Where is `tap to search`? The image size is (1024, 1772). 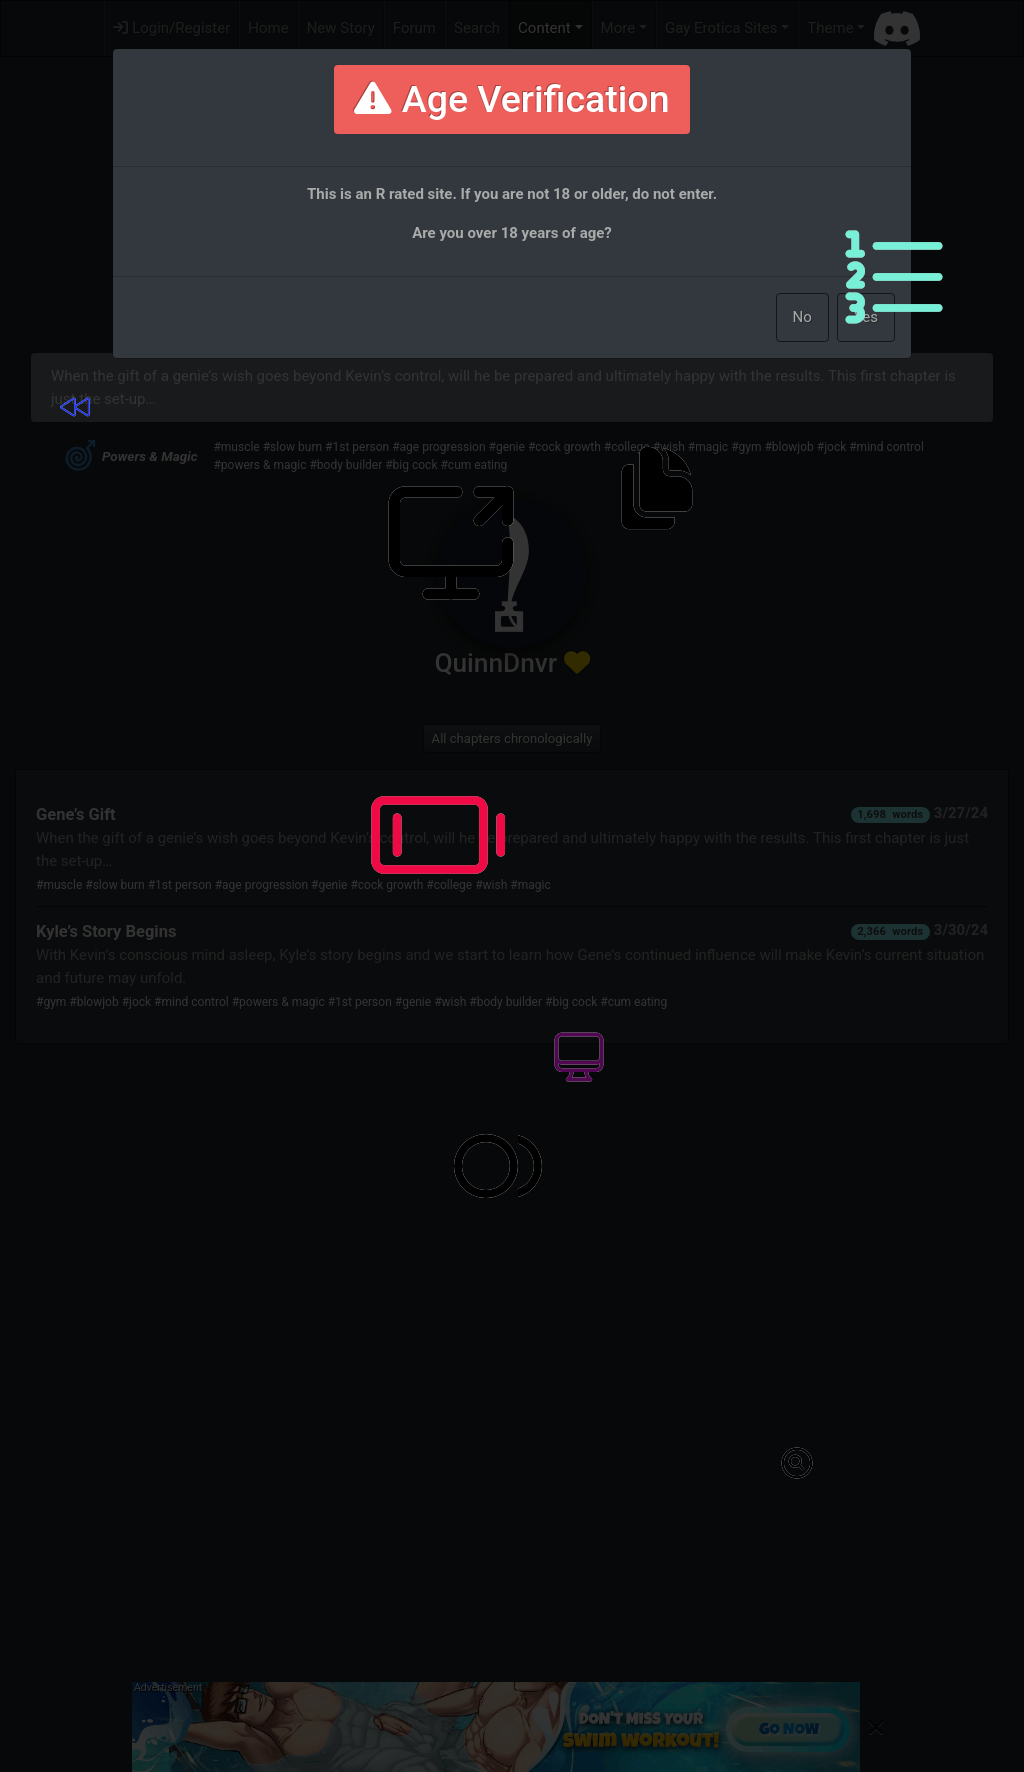
tap to search is located at coordinates (797, 1463).